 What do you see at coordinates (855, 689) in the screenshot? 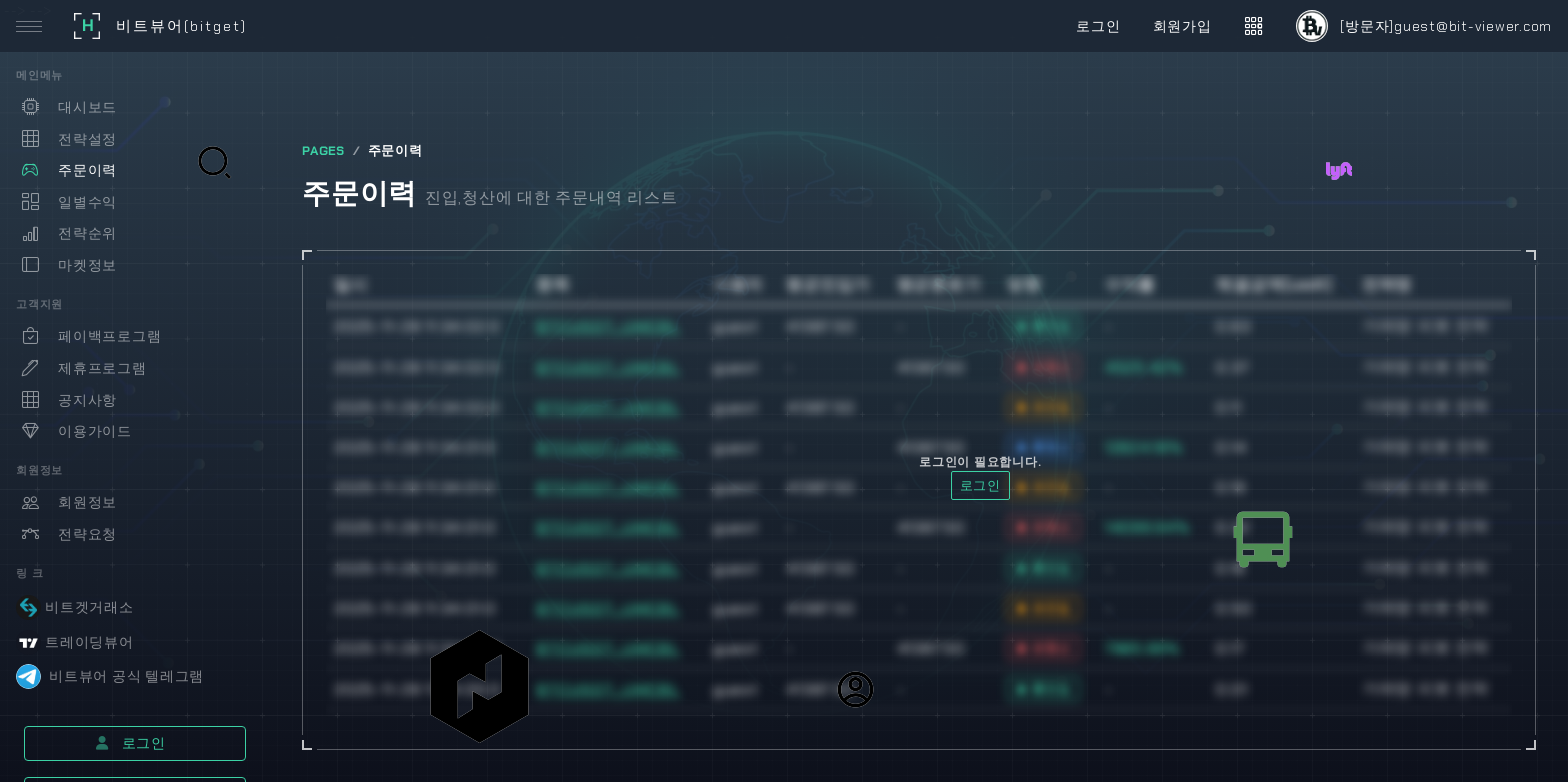
I see `access your account or profile settings` at bounding box center [855, 689].